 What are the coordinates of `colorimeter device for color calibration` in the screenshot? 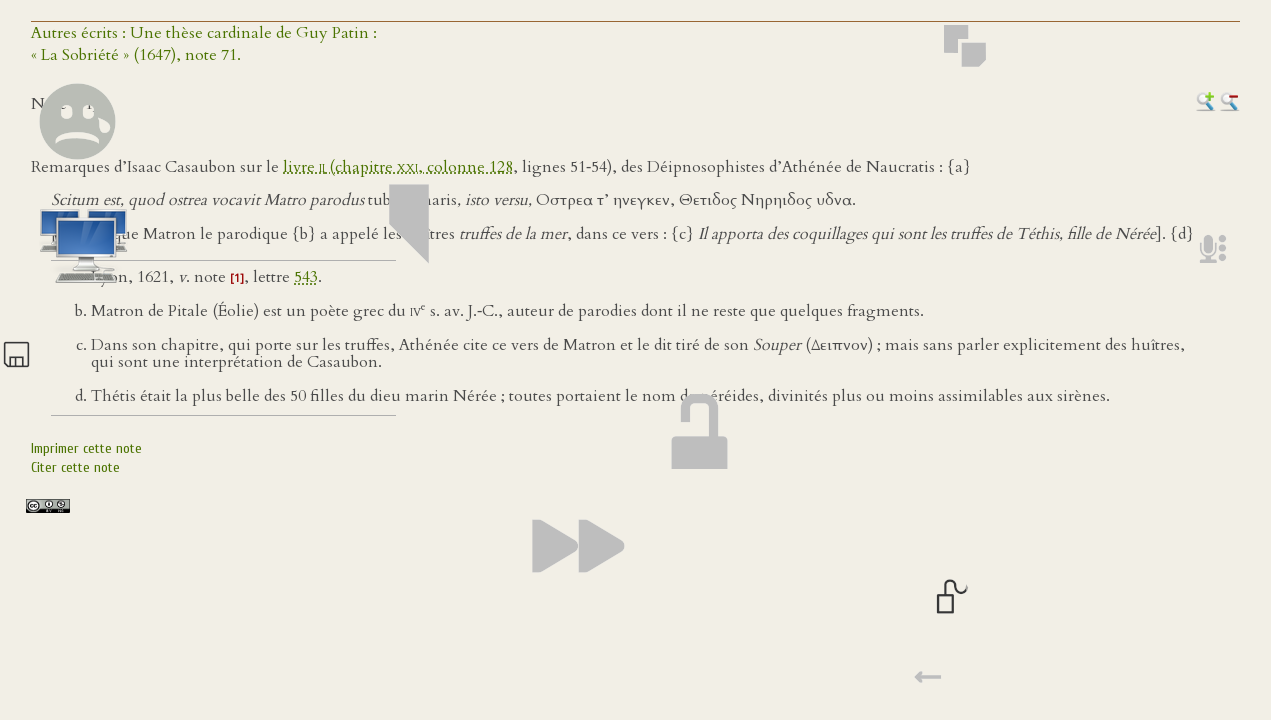 It's located at (951, 596).